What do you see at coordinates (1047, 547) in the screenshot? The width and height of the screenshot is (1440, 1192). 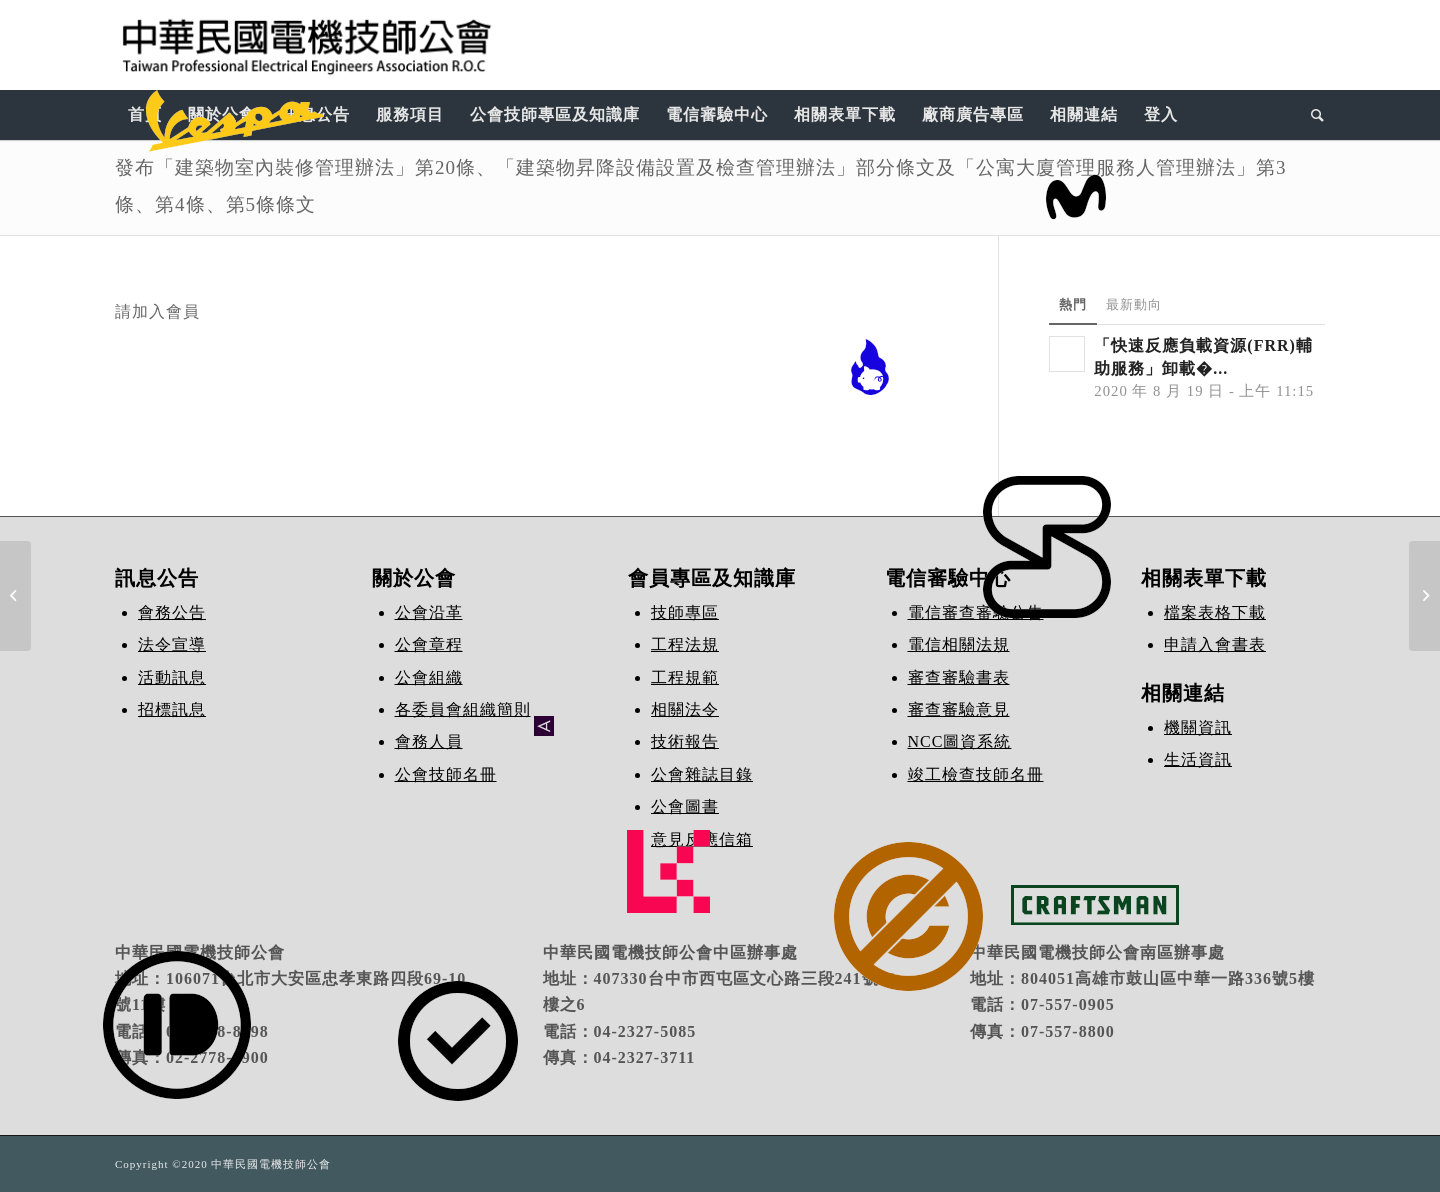 I see `open Session messaging app` at bounding box center [1047, 547].